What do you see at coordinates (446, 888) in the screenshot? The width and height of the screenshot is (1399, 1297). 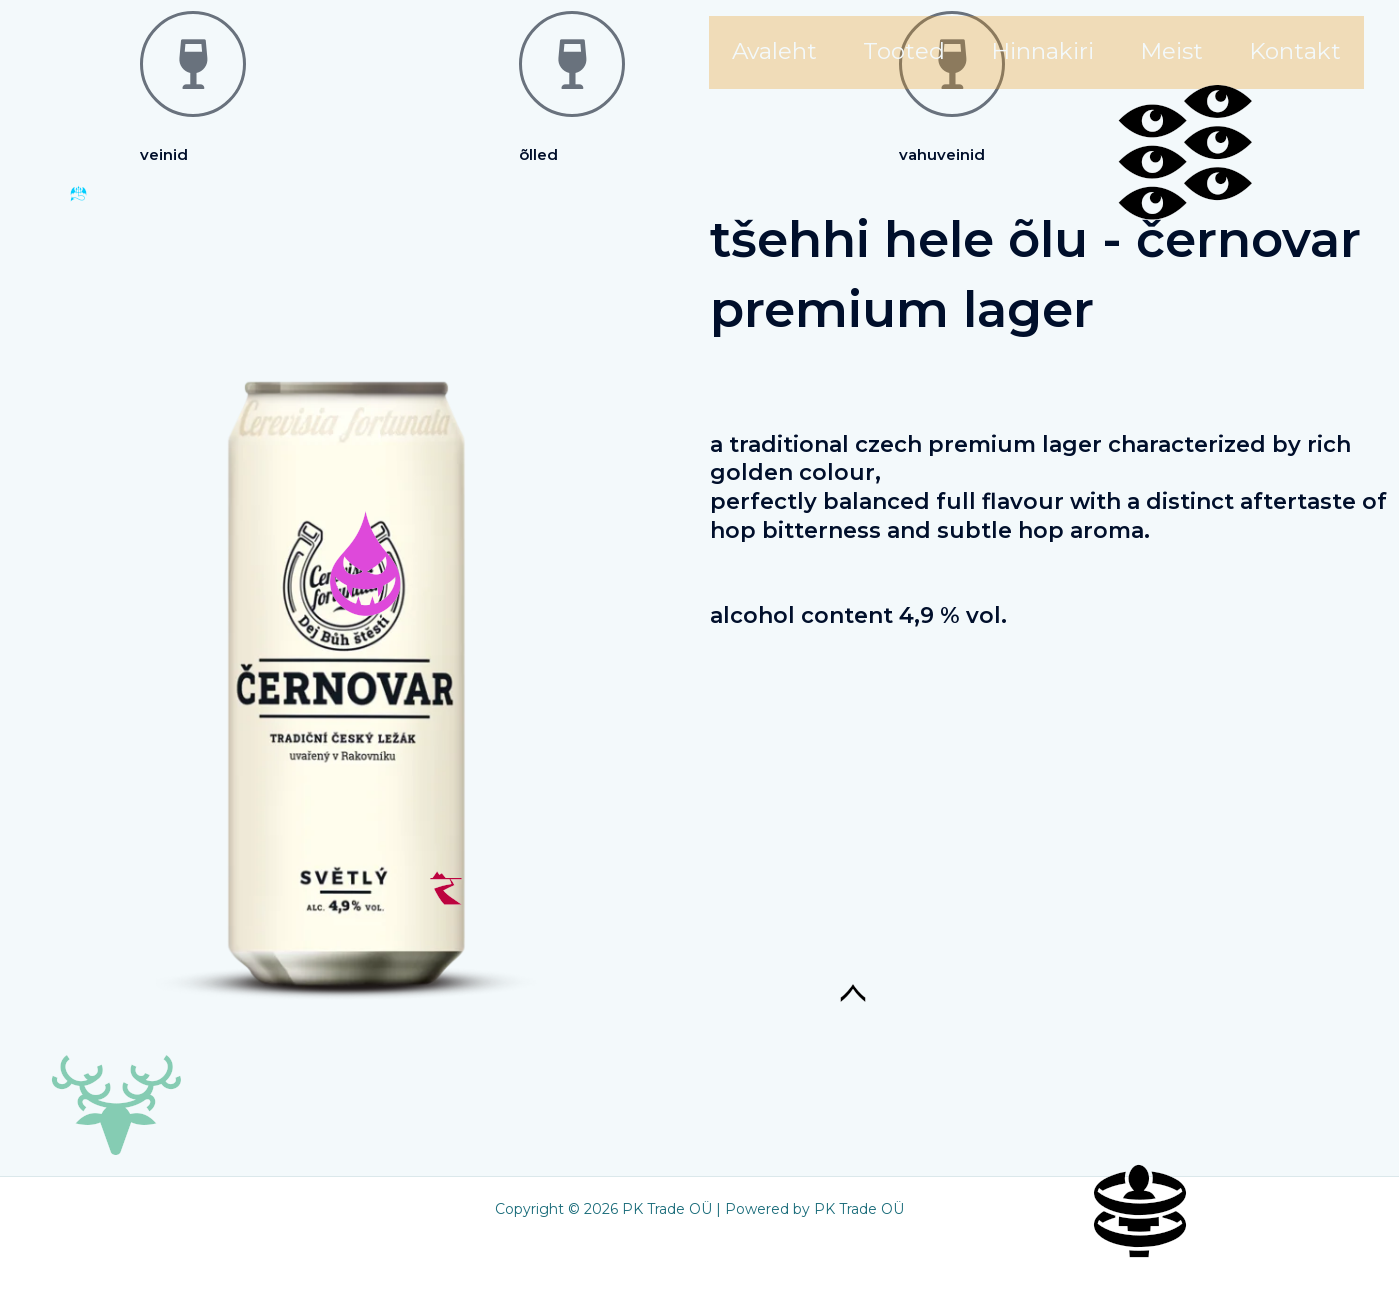 I see `start a road trip or journey mode` at bounding box center [446, 888].